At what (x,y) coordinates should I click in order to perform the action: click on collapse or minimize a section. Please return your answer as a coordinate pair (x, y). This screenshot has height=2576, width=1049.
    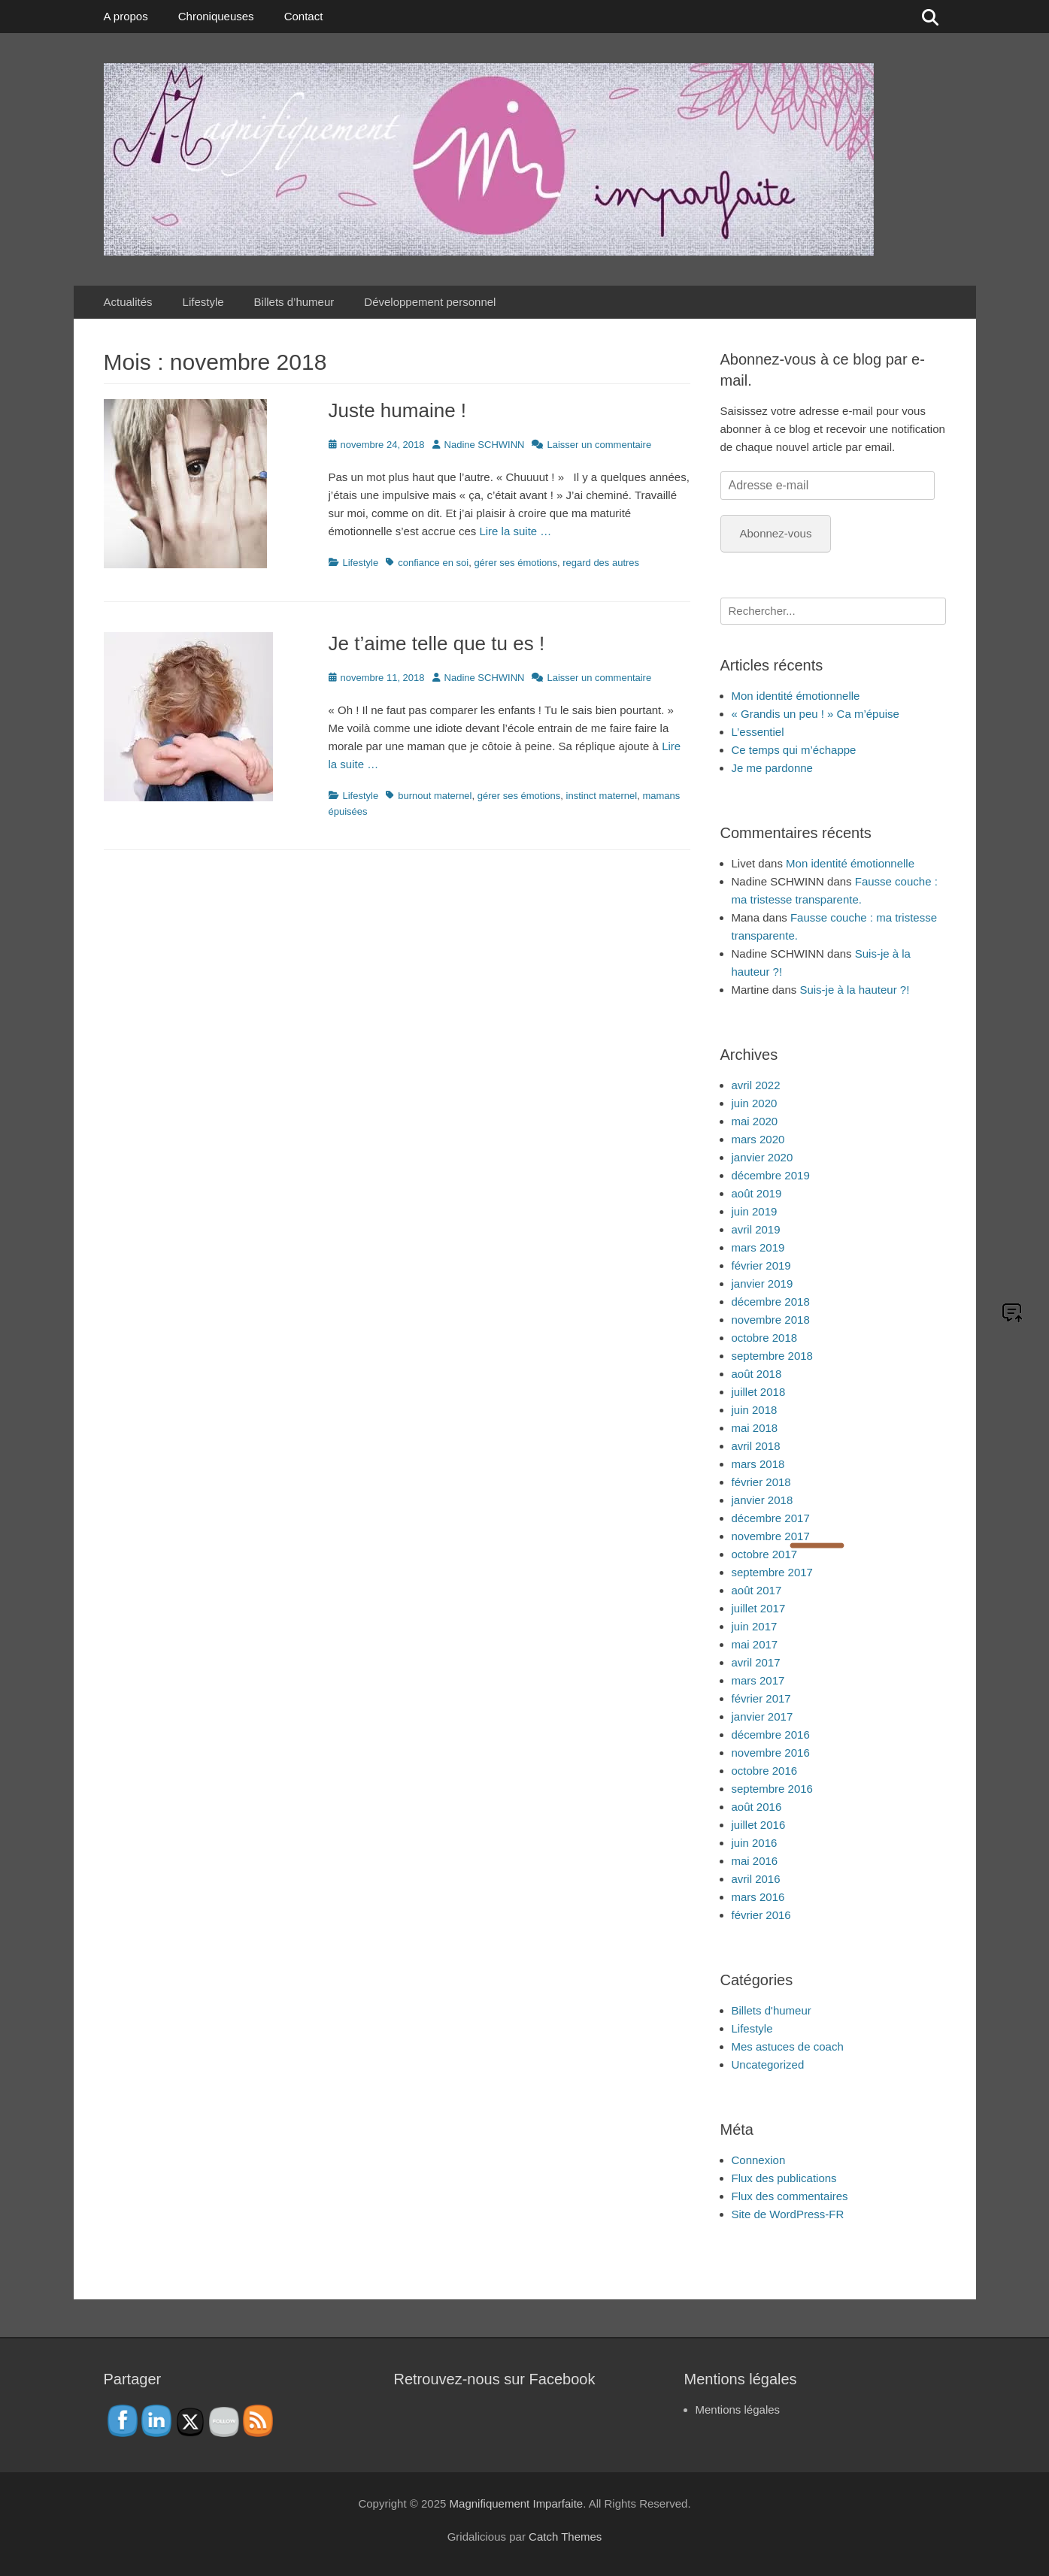
    Looking at the image, I should click on (817, 1542).